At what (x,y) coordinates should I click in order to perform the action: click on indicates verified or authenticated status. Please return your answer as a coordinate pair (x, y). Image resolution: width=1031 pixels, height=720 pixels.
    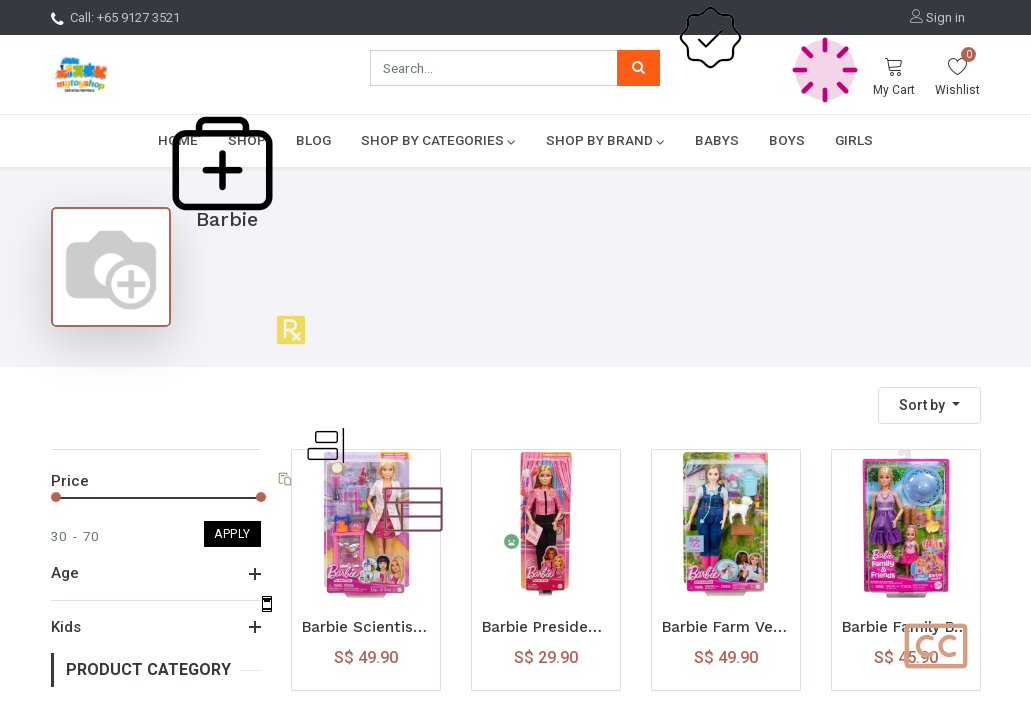
    Looking at the image, I should click on (710, 37).